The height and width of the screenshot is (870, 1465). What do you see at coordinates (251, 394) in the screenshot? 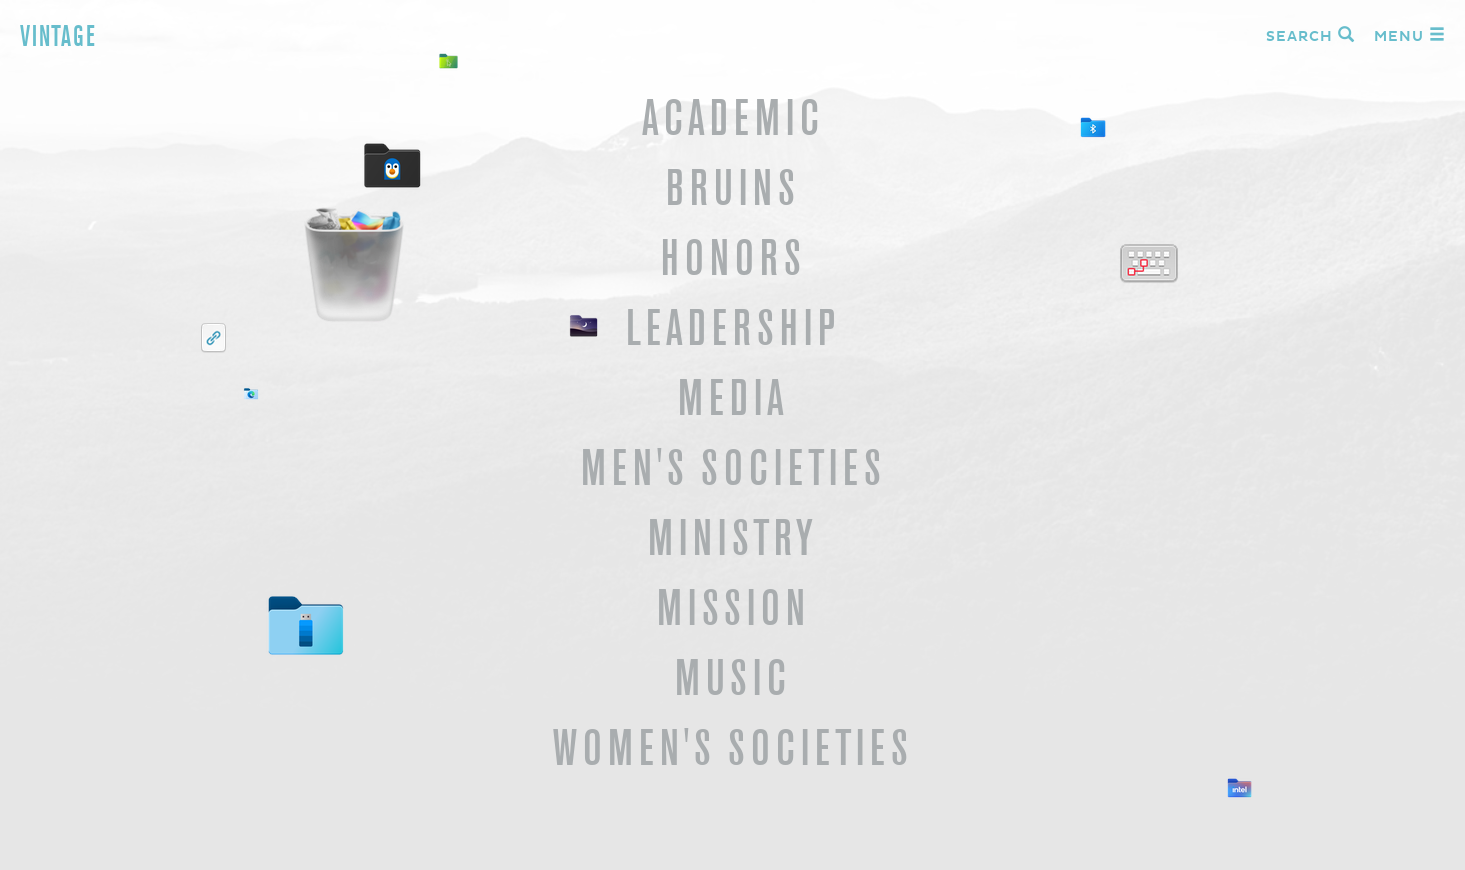
I see `open folder containing microsoft edge files` at bounding box center [251, 394].